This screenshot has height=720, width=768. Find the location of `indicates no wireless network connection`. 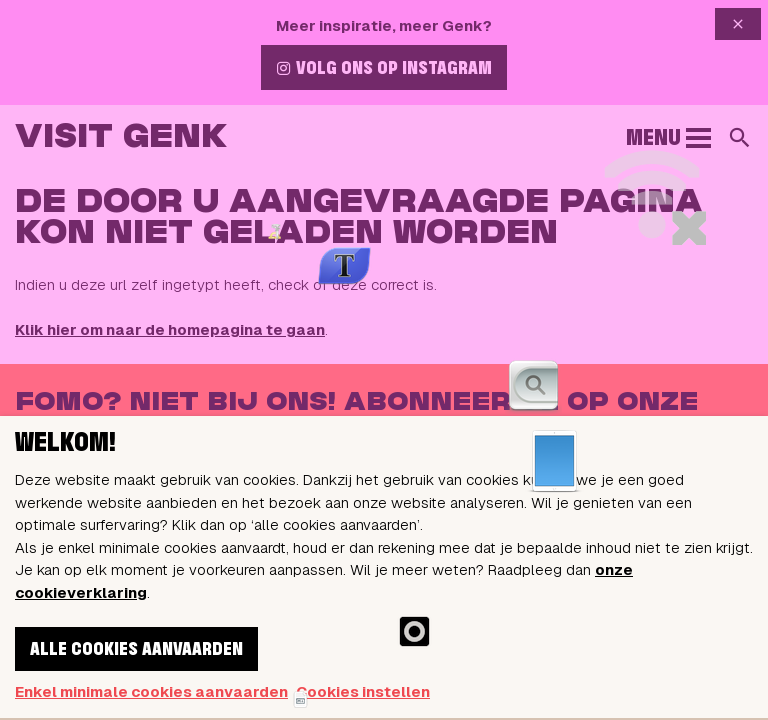

indicates no wireless network connection is located at coordinates (652, 191).